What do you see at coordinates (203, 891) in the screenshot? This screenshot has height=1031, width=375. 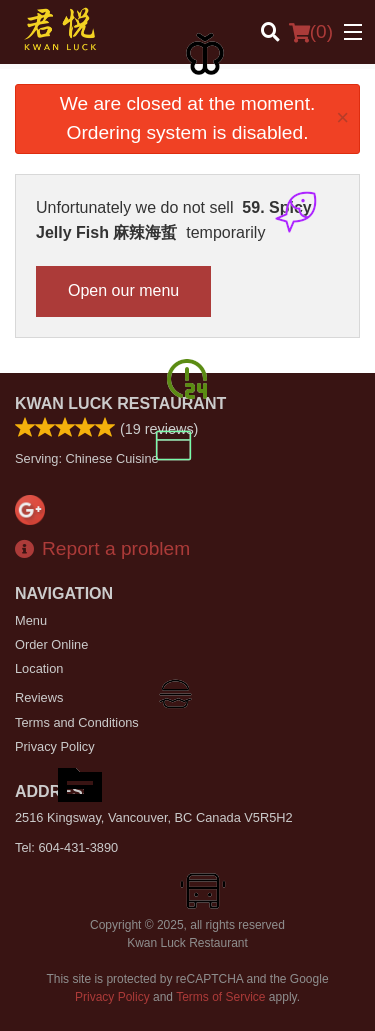 I see `view bus routes or schedules` at bounding box center [203, 891].